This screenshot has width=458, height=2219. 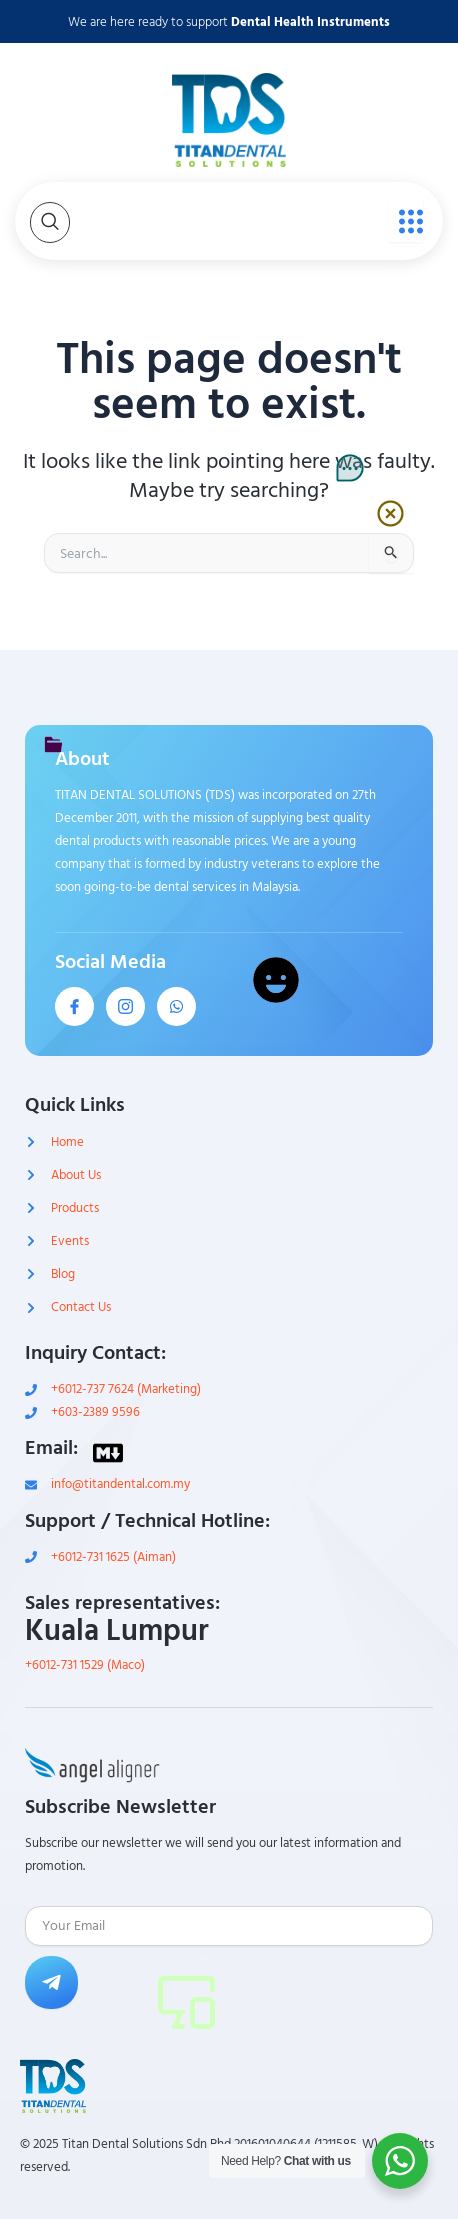 I want to click on an open folder currently being viewed, so click(x=53, y=744).